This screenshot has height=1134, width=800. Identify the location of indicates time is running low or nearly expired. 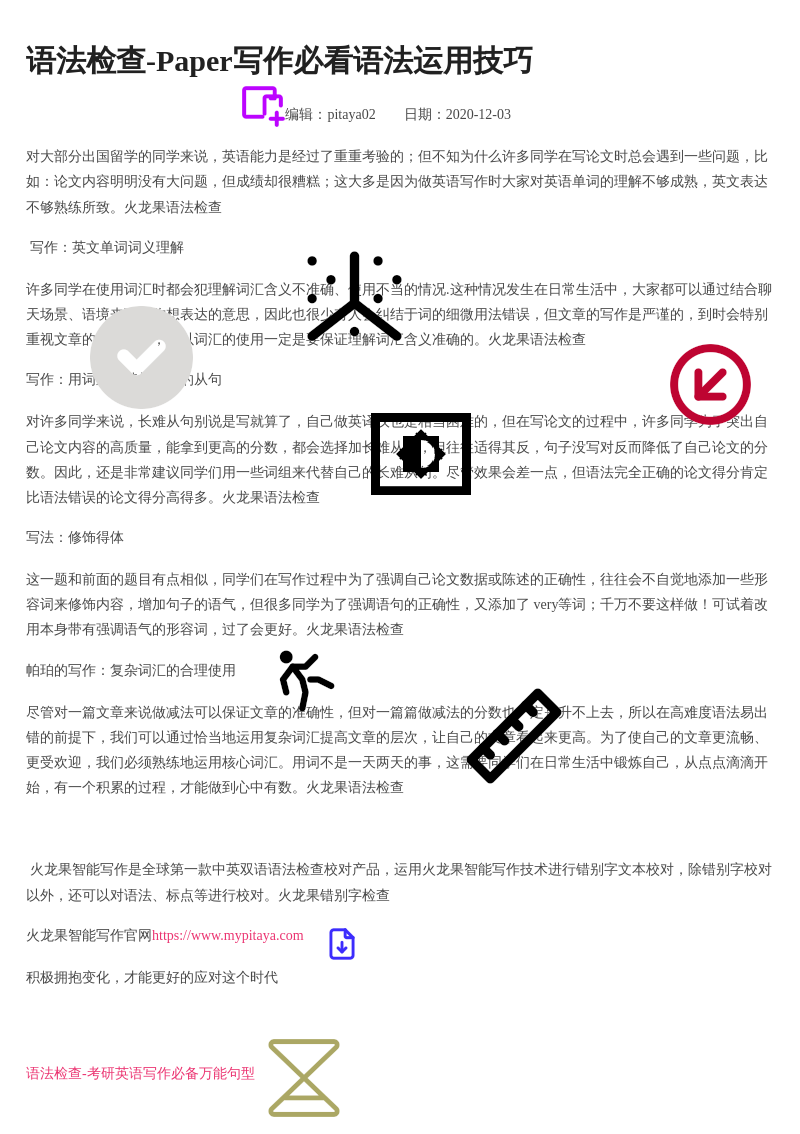
(304, 1078).